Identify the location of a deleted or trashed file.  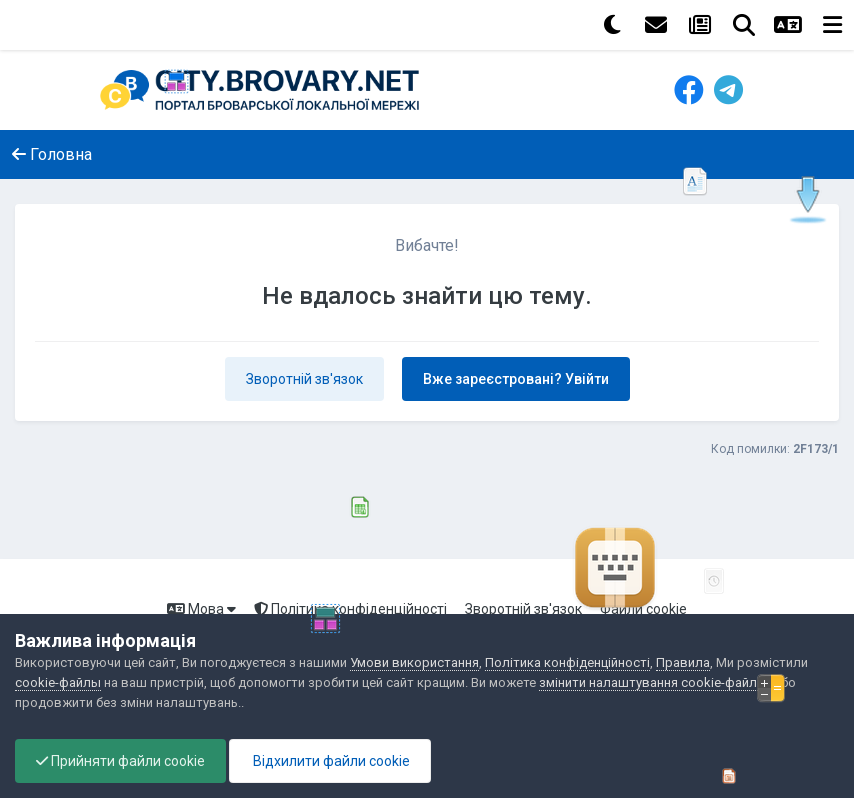
(714, 581).